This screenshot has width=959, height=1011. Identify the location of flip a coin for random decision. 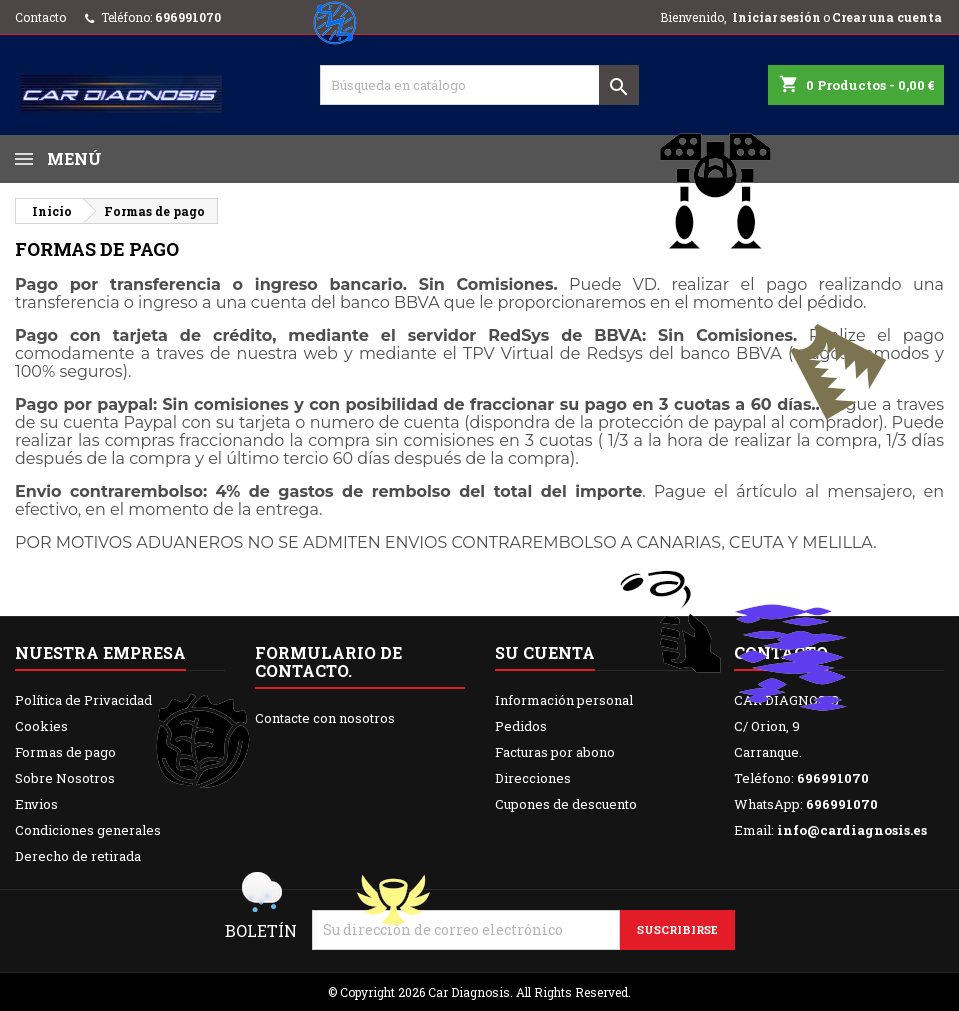
(667, 619).